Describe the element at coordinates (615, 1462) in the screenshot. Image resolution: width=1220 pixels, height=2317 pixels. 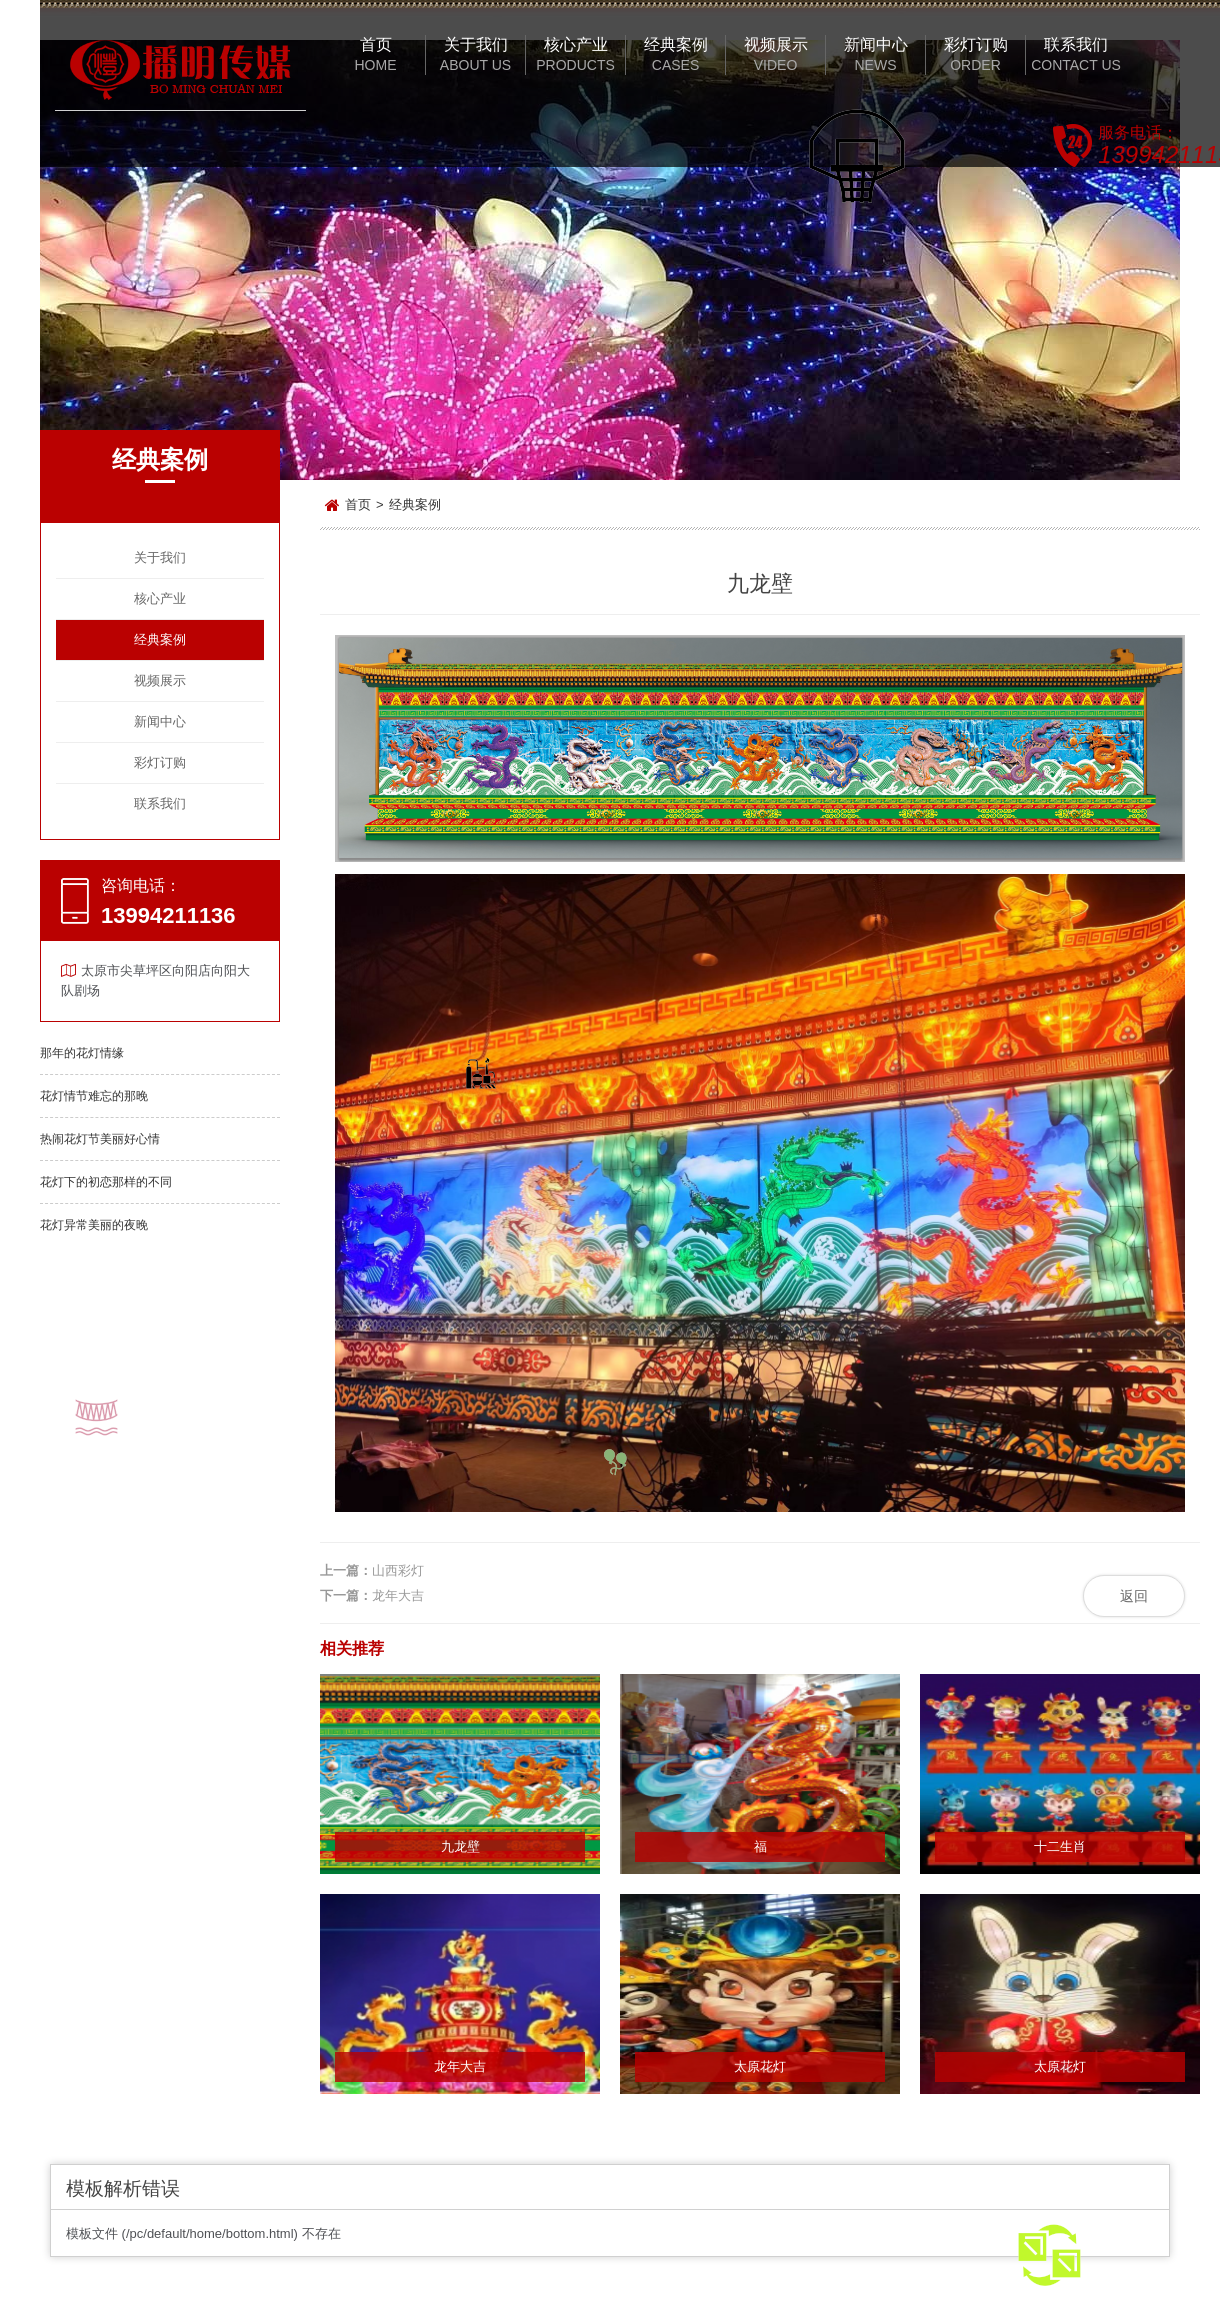
I see `indicates a celebration or party event` at that location.